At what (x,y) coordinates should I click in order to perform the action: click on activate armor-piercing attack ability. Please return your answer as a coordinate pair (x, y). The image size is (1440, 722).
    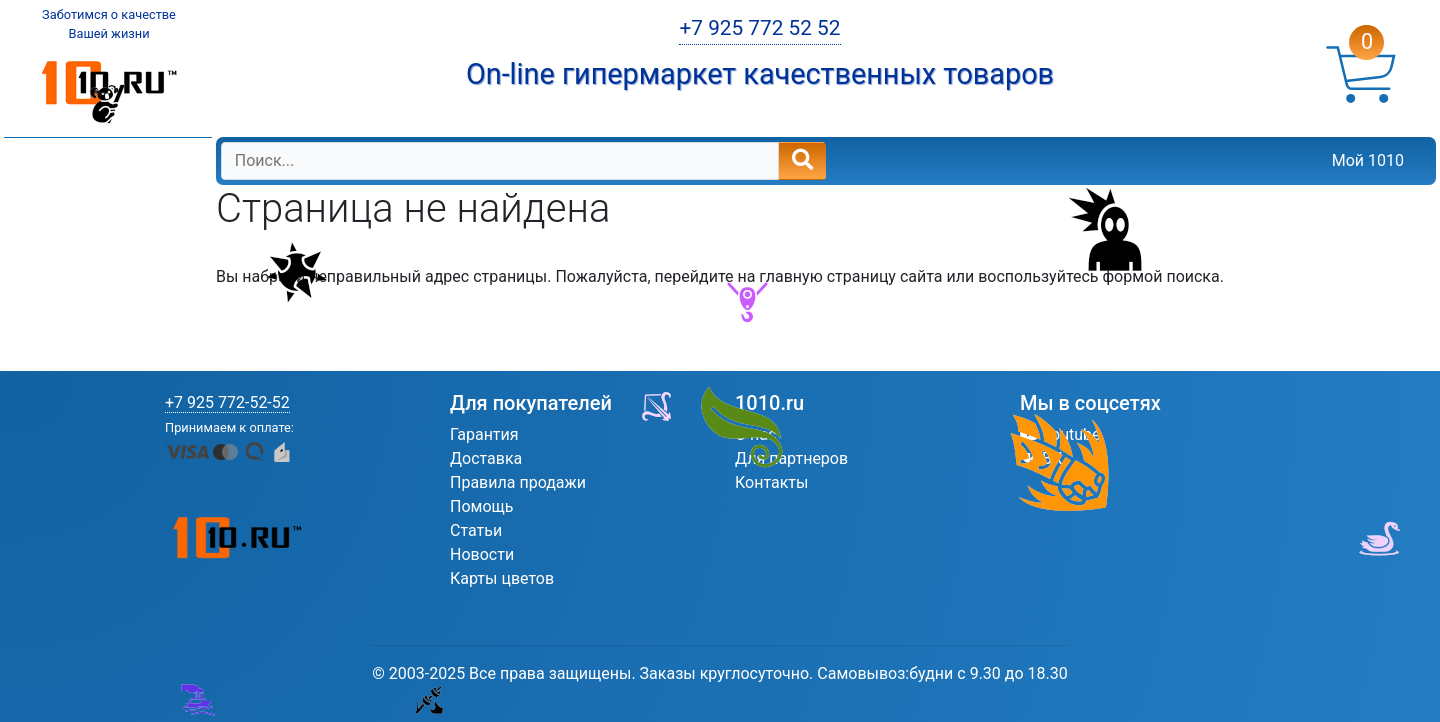
    Looking at the image, I should click on (1059, 462).